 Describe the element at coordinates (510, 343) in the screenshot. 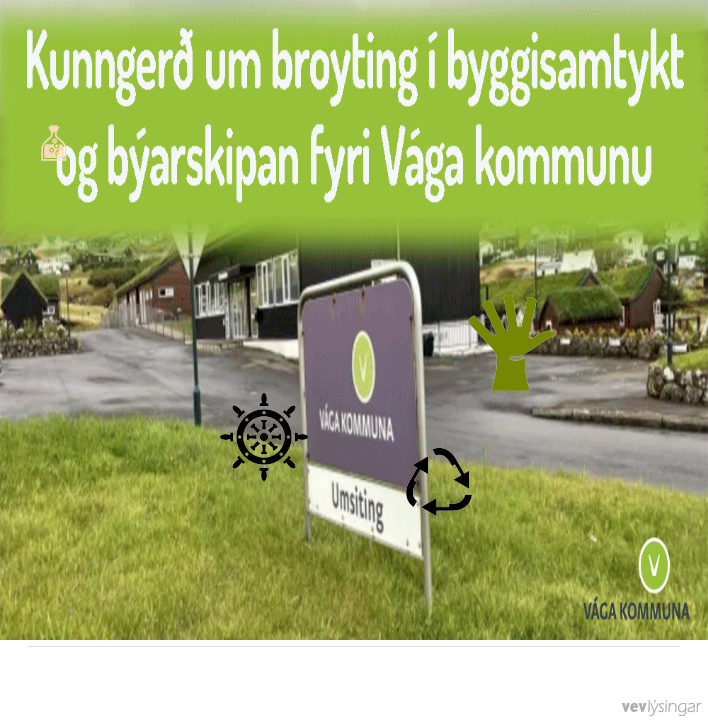

I see `high-five or wave gesture` at that location.